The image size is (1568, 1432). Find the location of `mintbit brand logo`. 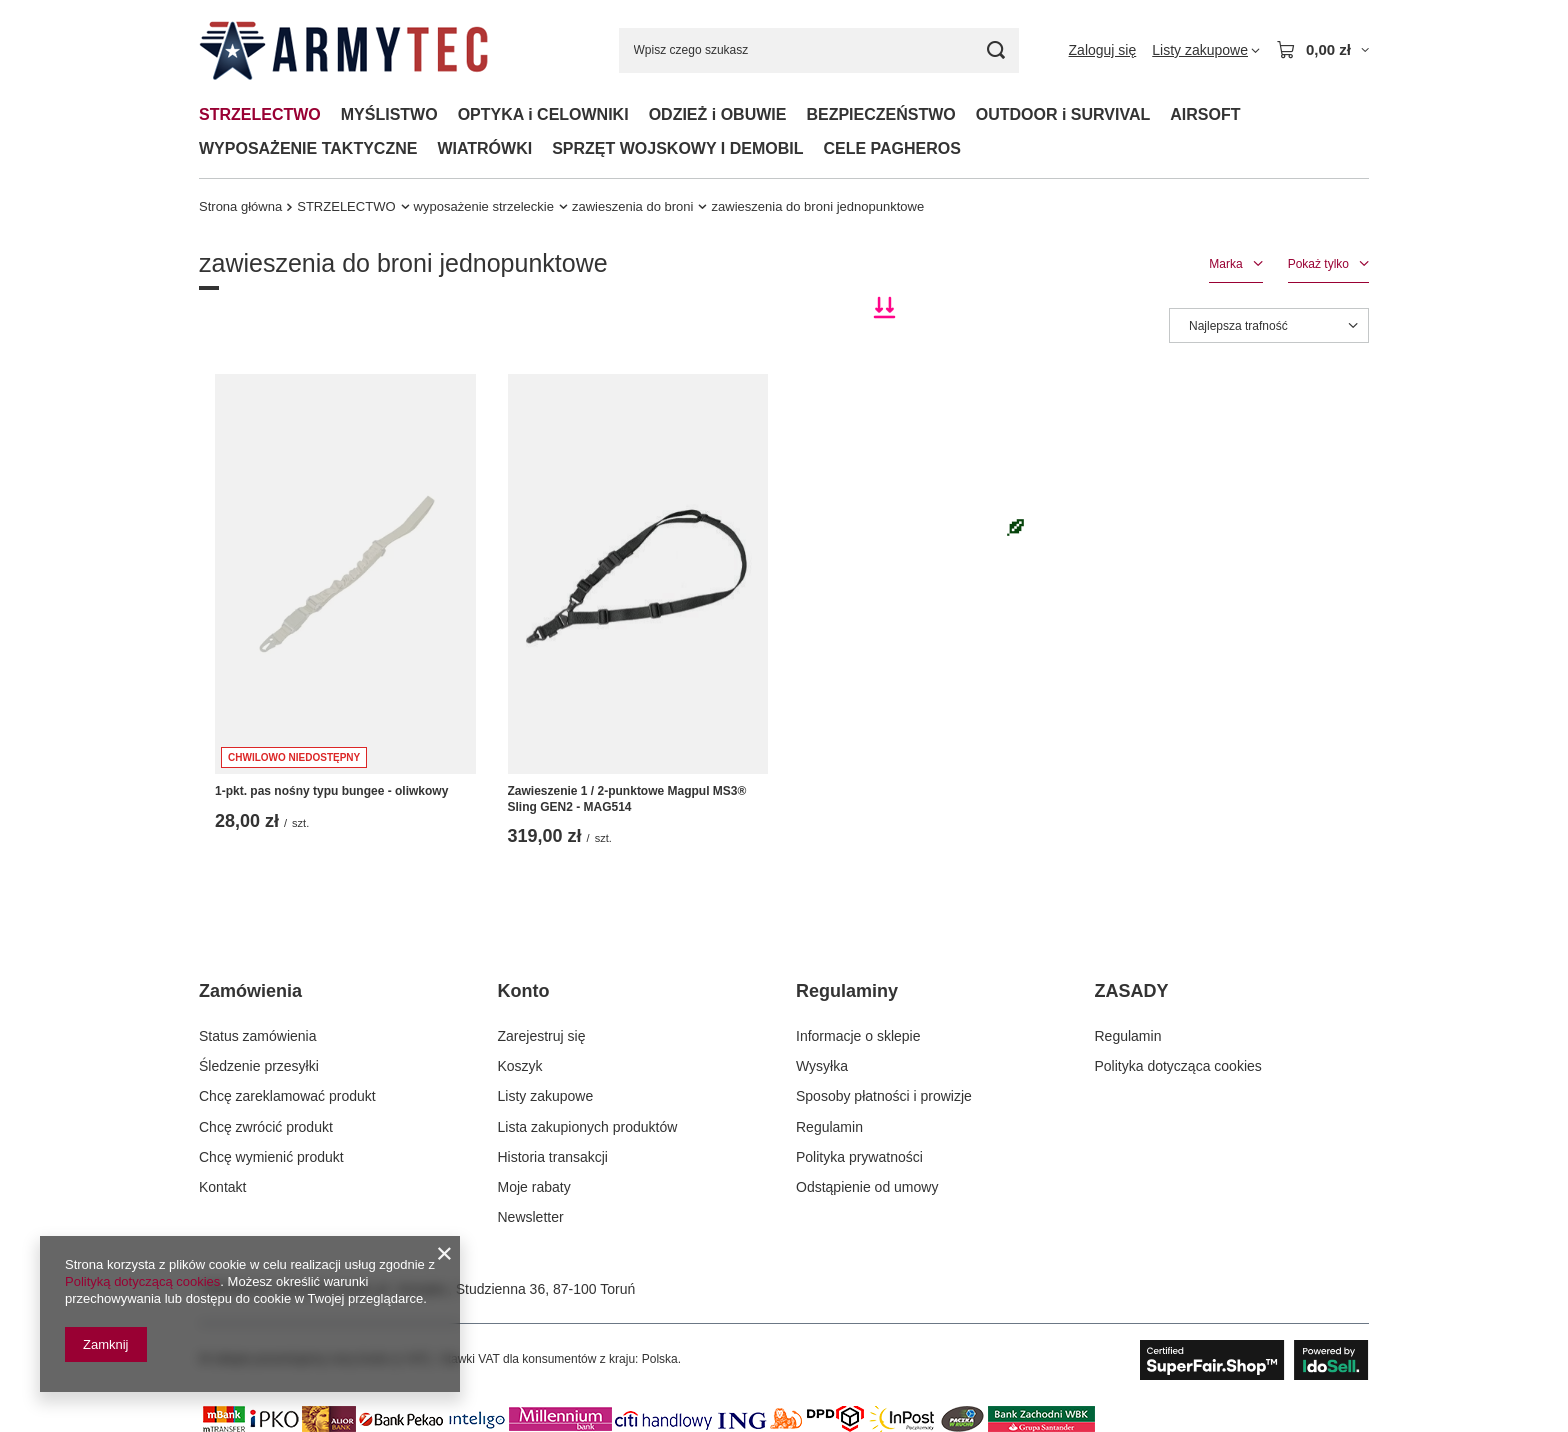

mintbit brand logo is located at coordinates (1015, 527).